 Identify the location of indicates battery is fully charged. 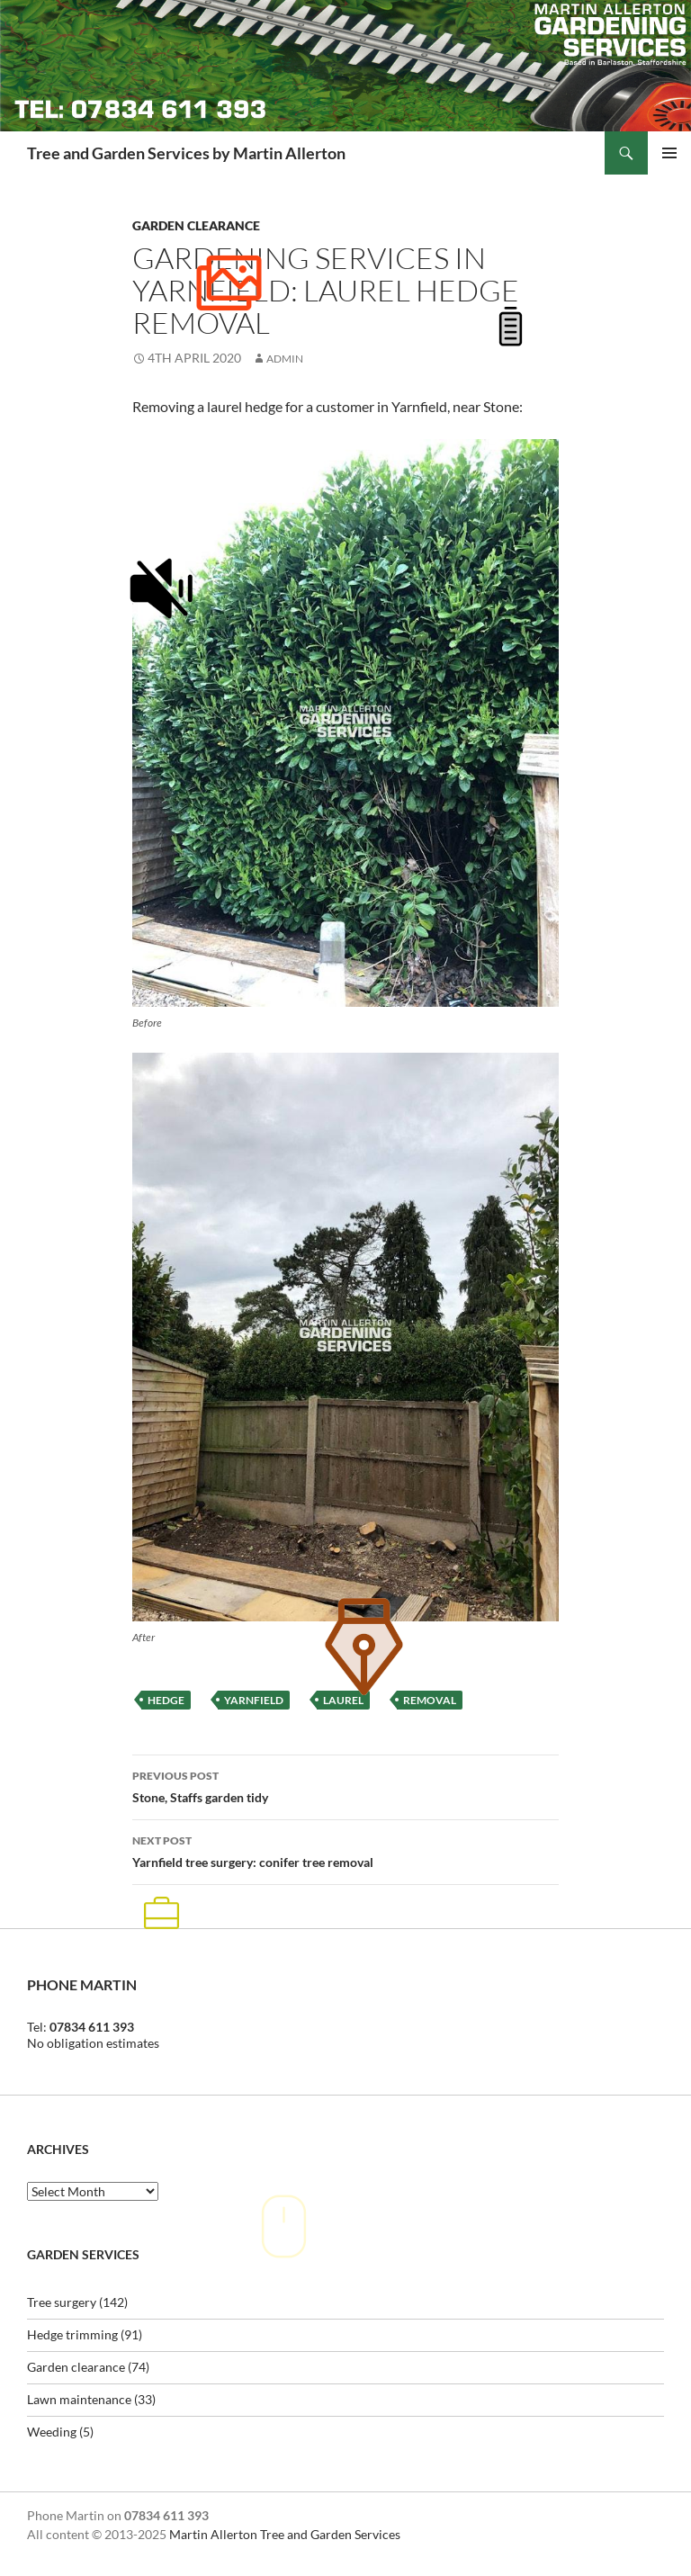
(510, 327).